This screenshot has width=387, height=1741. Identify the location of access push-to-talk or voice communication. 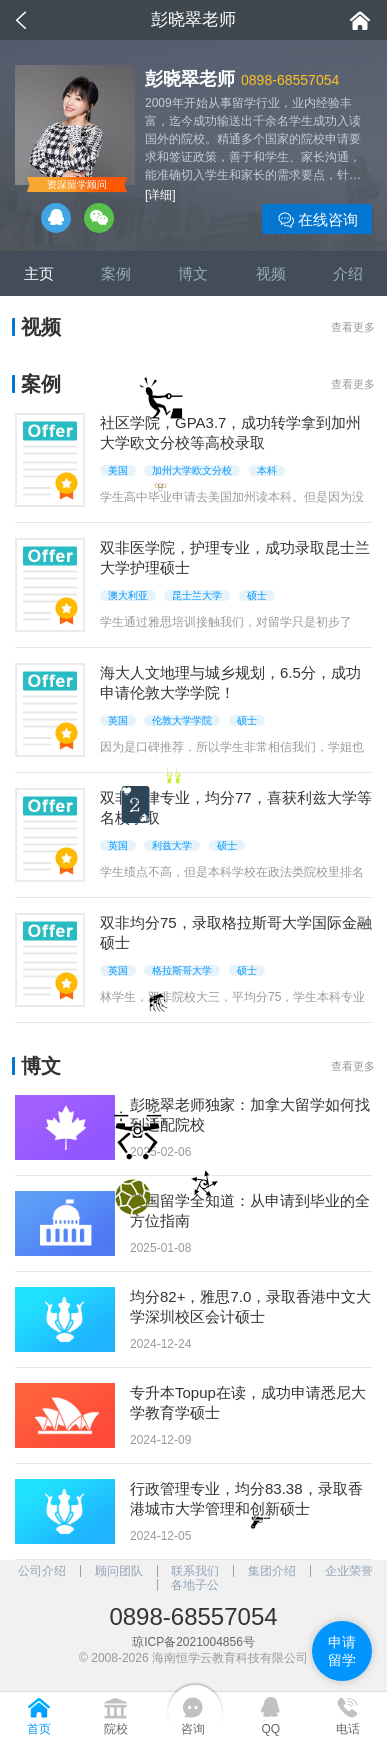
(173, 775).